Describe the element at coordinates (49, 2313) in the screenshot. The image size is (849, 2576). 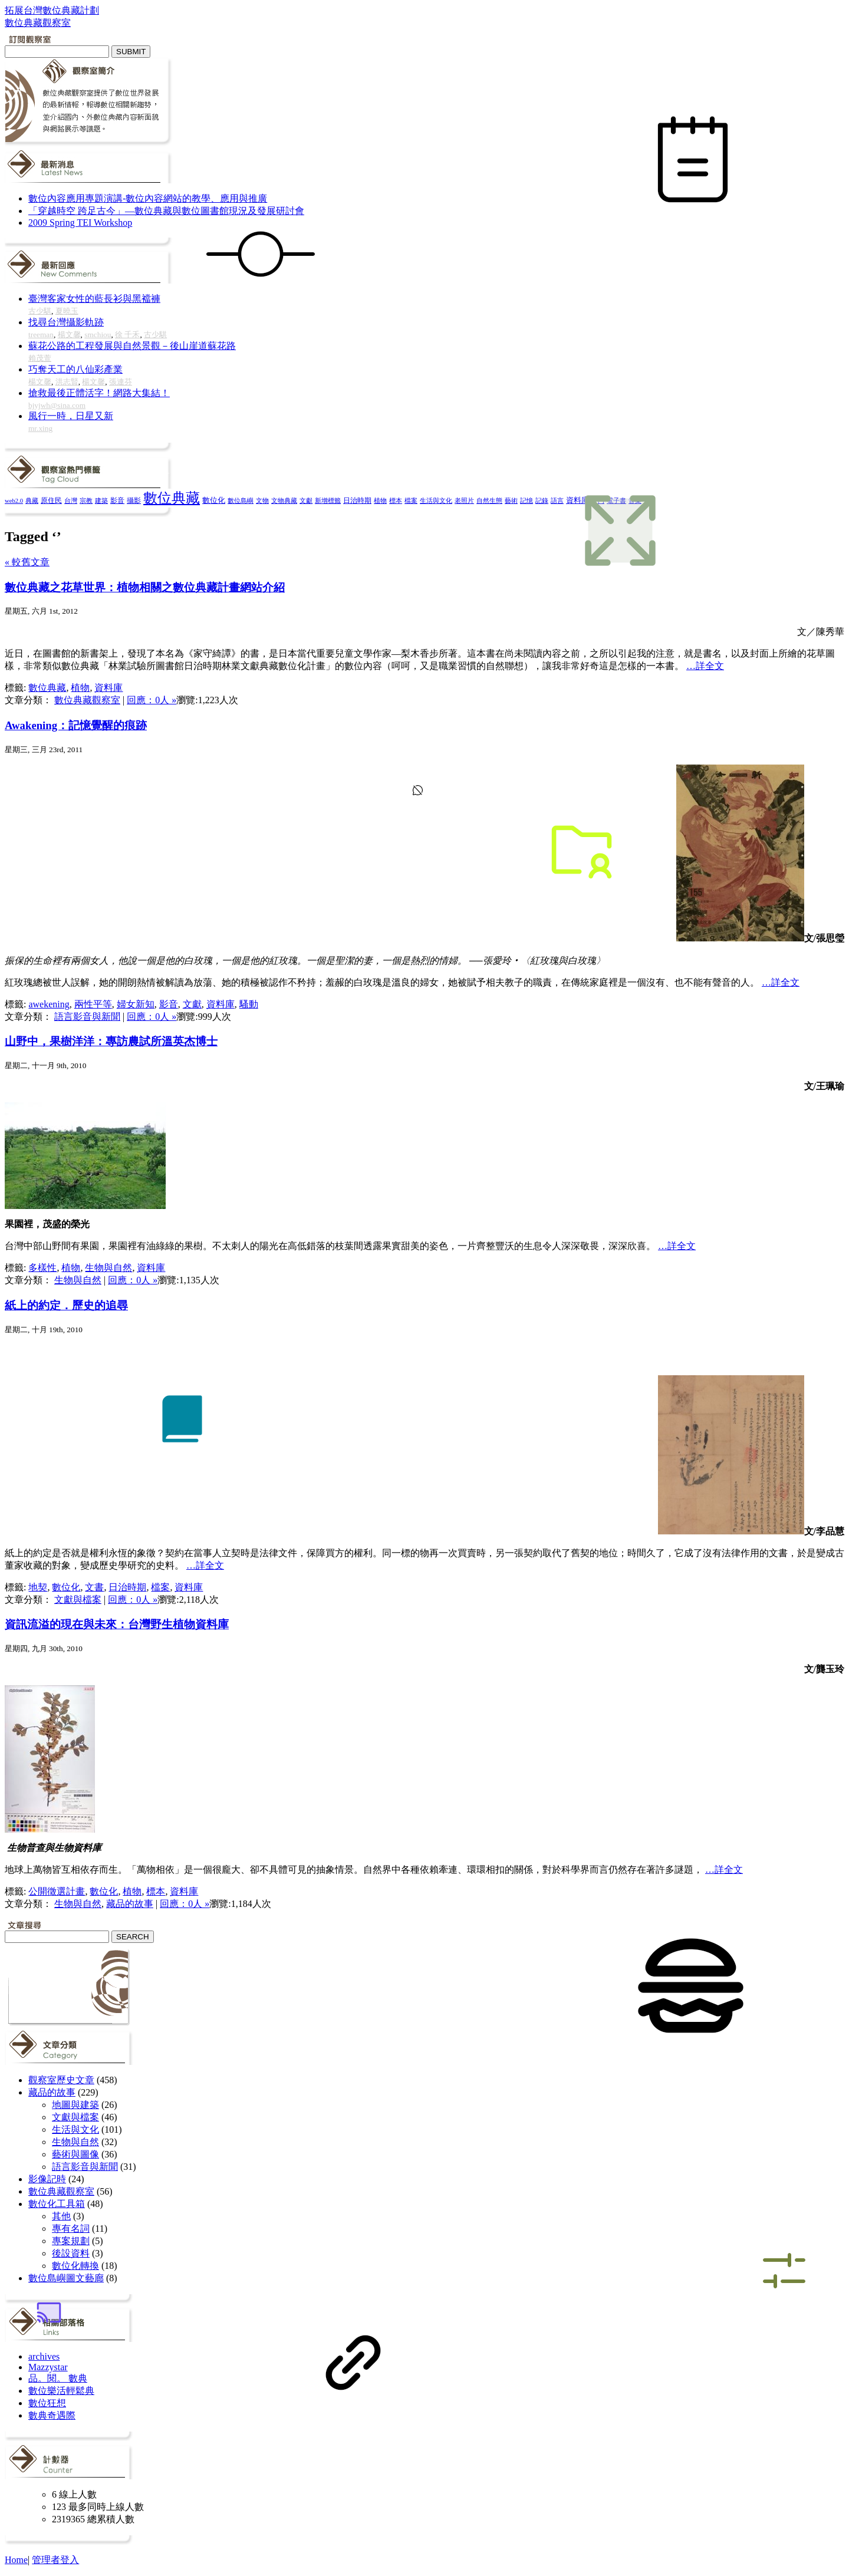
I see `cast your screen to another device` at that location.